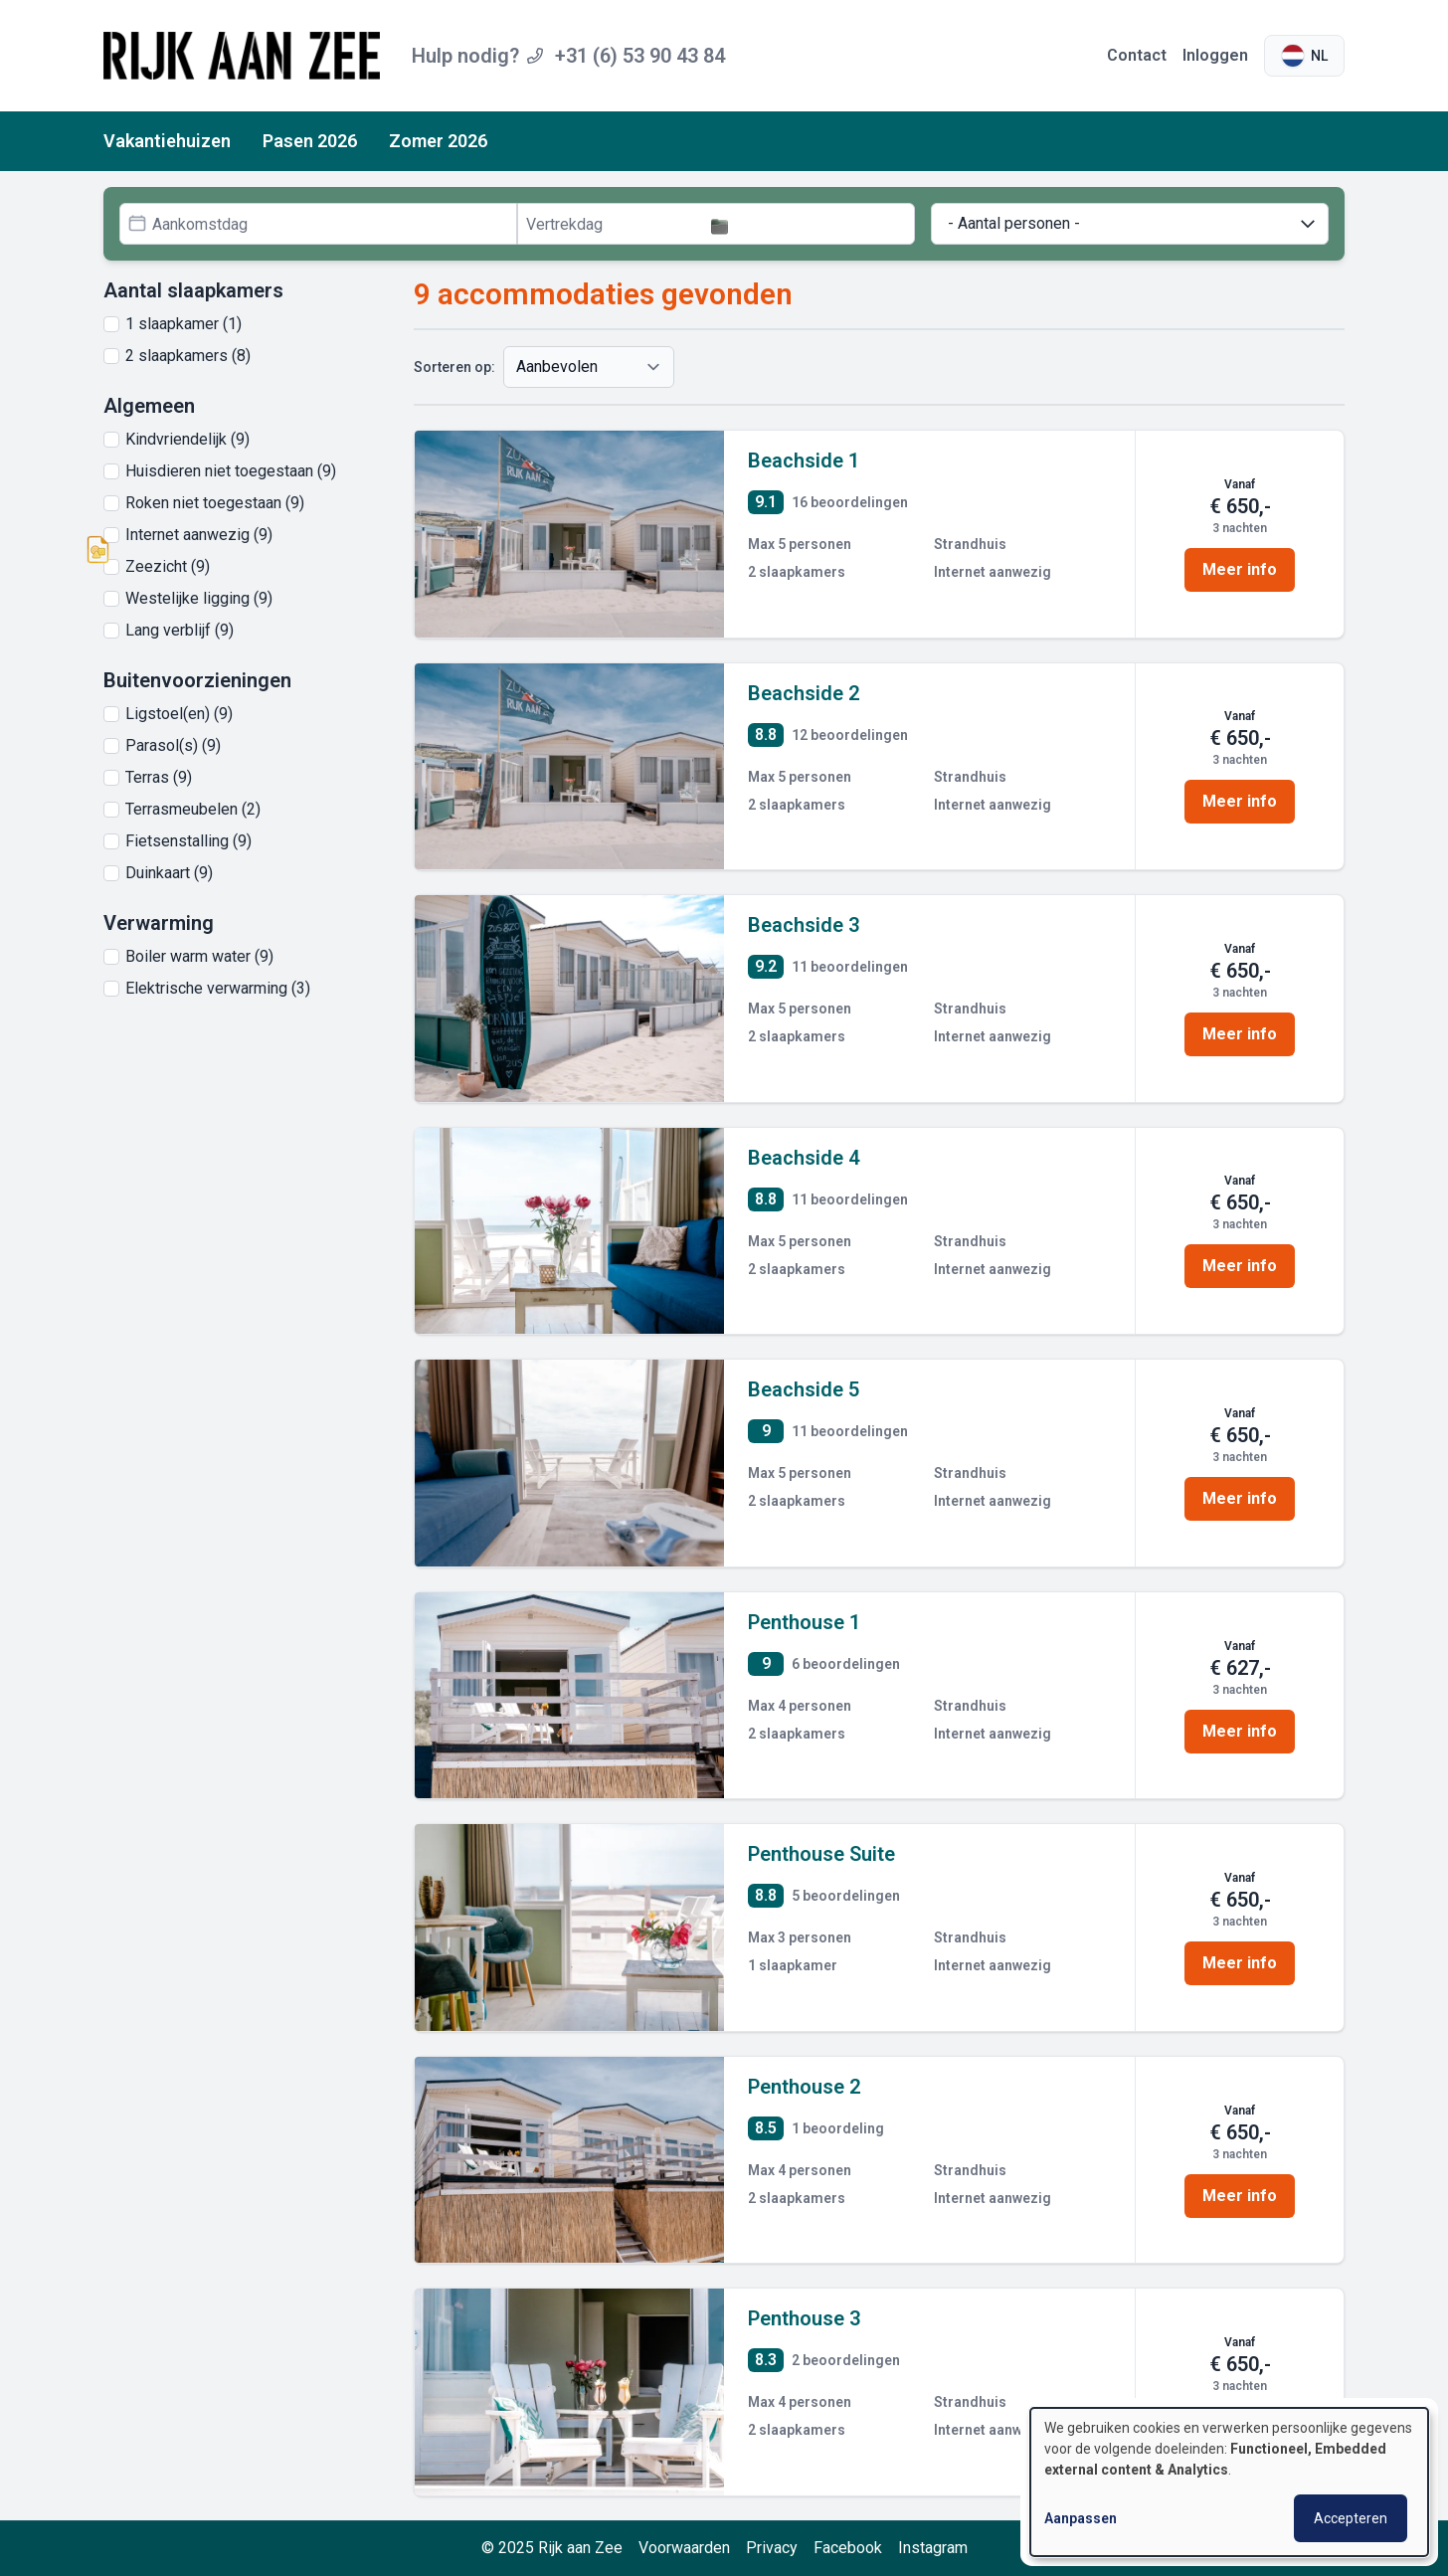 The height and width of the screenshot is (2576, 1448). What do you see at coordinates (97, 549) in the screenshot?
I see `libreoffice draw template file` at bounding box center [97, 549].